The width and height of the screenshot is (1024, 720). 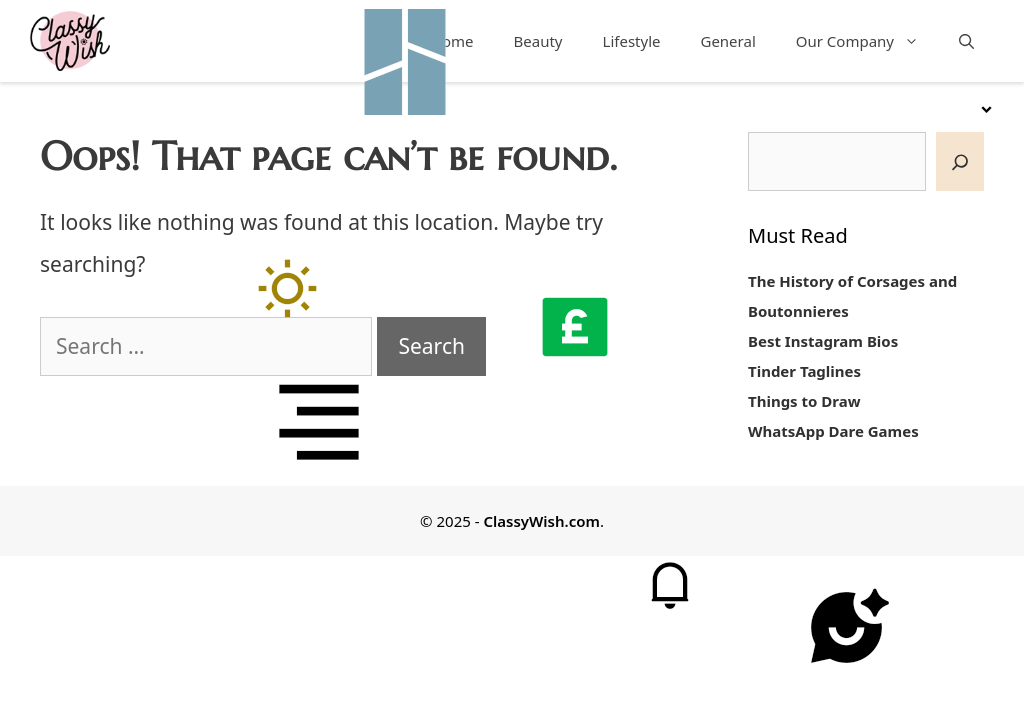 What do you see at coordinates (846, 627) in the screenshot?
I see `chat with ai assistant` at bounding box center [846, 627].